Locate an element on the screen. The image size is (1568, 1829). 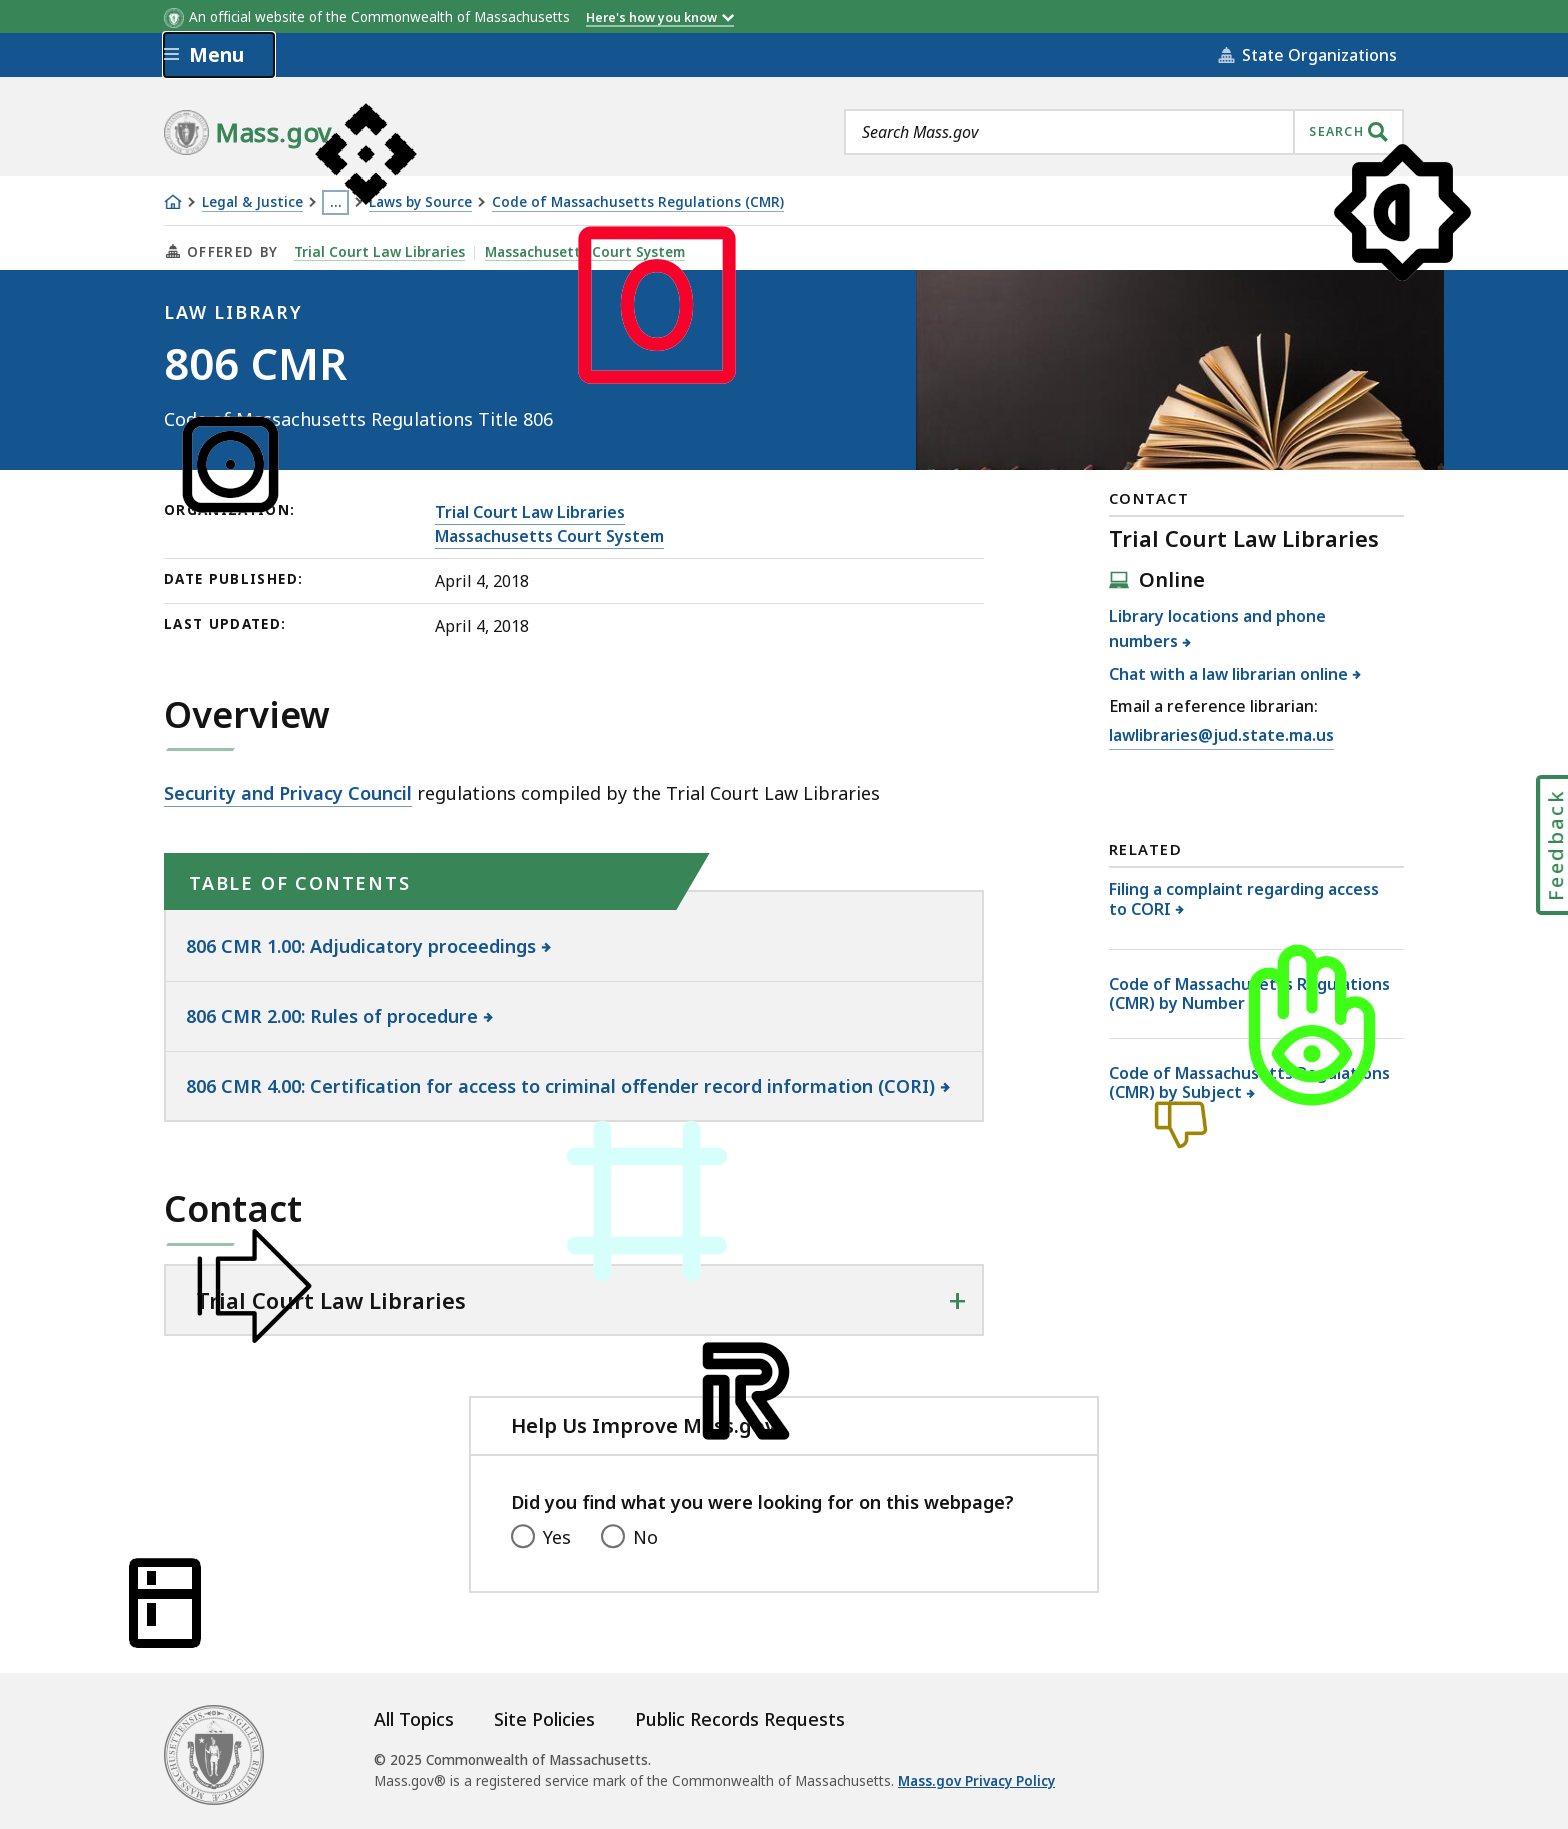
indicates zero or null value is located at coordinates (657, 305).